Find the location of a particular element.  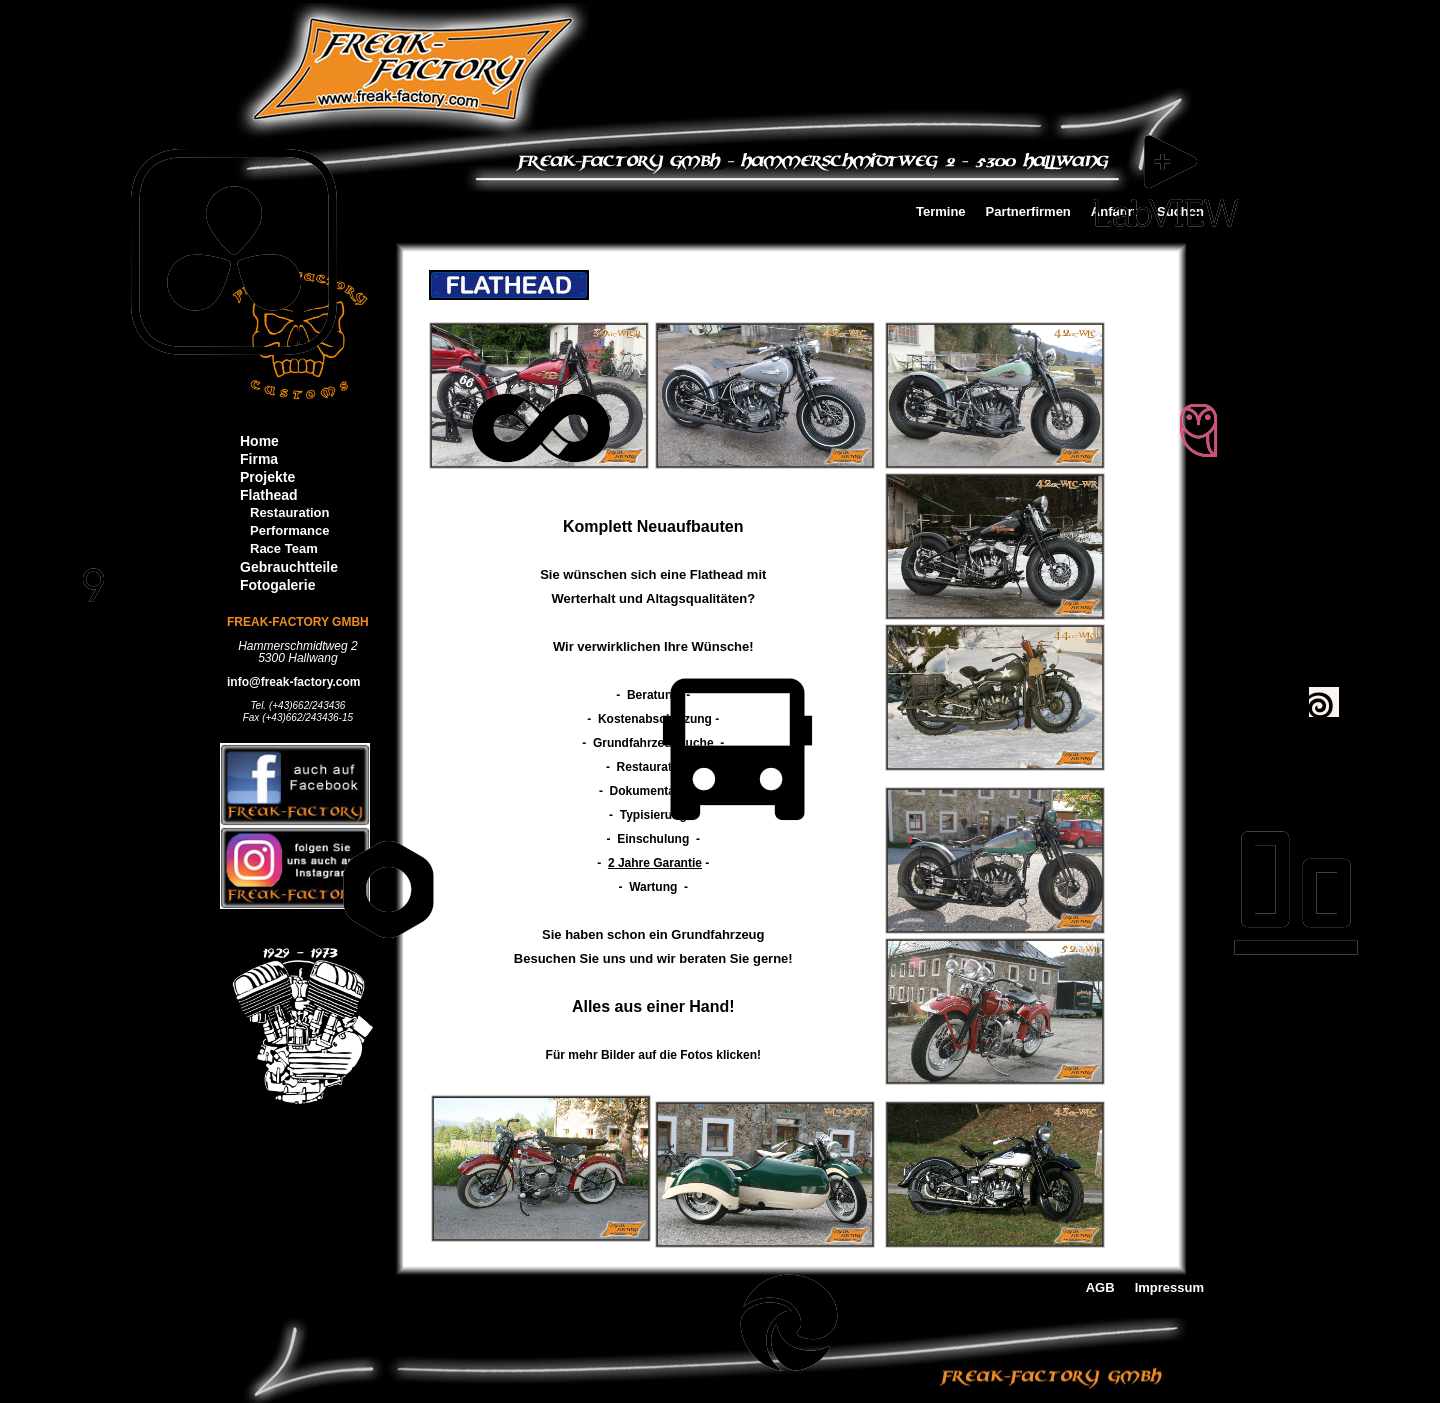

TrueUp company logo is located at coordinates (1198, 430).